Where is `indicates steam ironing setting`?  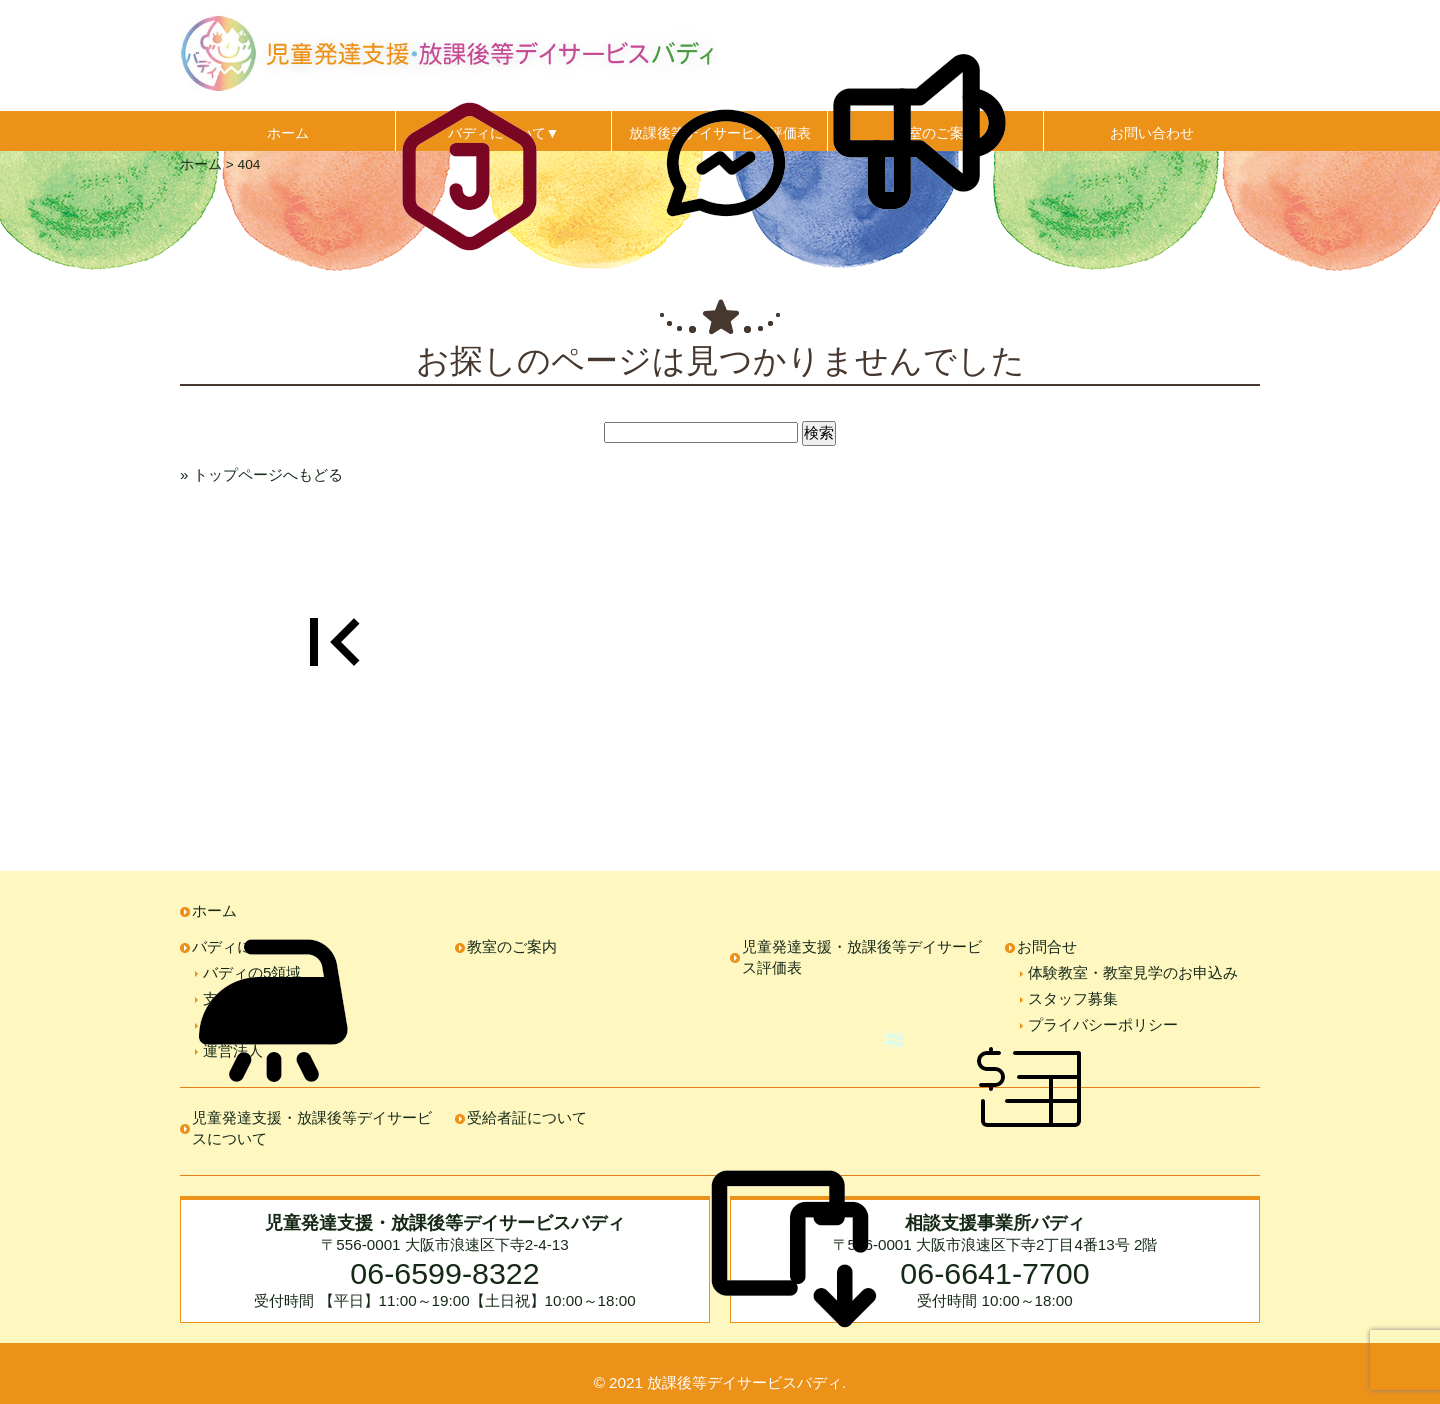 indicates steam ironing setting is located at coordinates (274, 1007).